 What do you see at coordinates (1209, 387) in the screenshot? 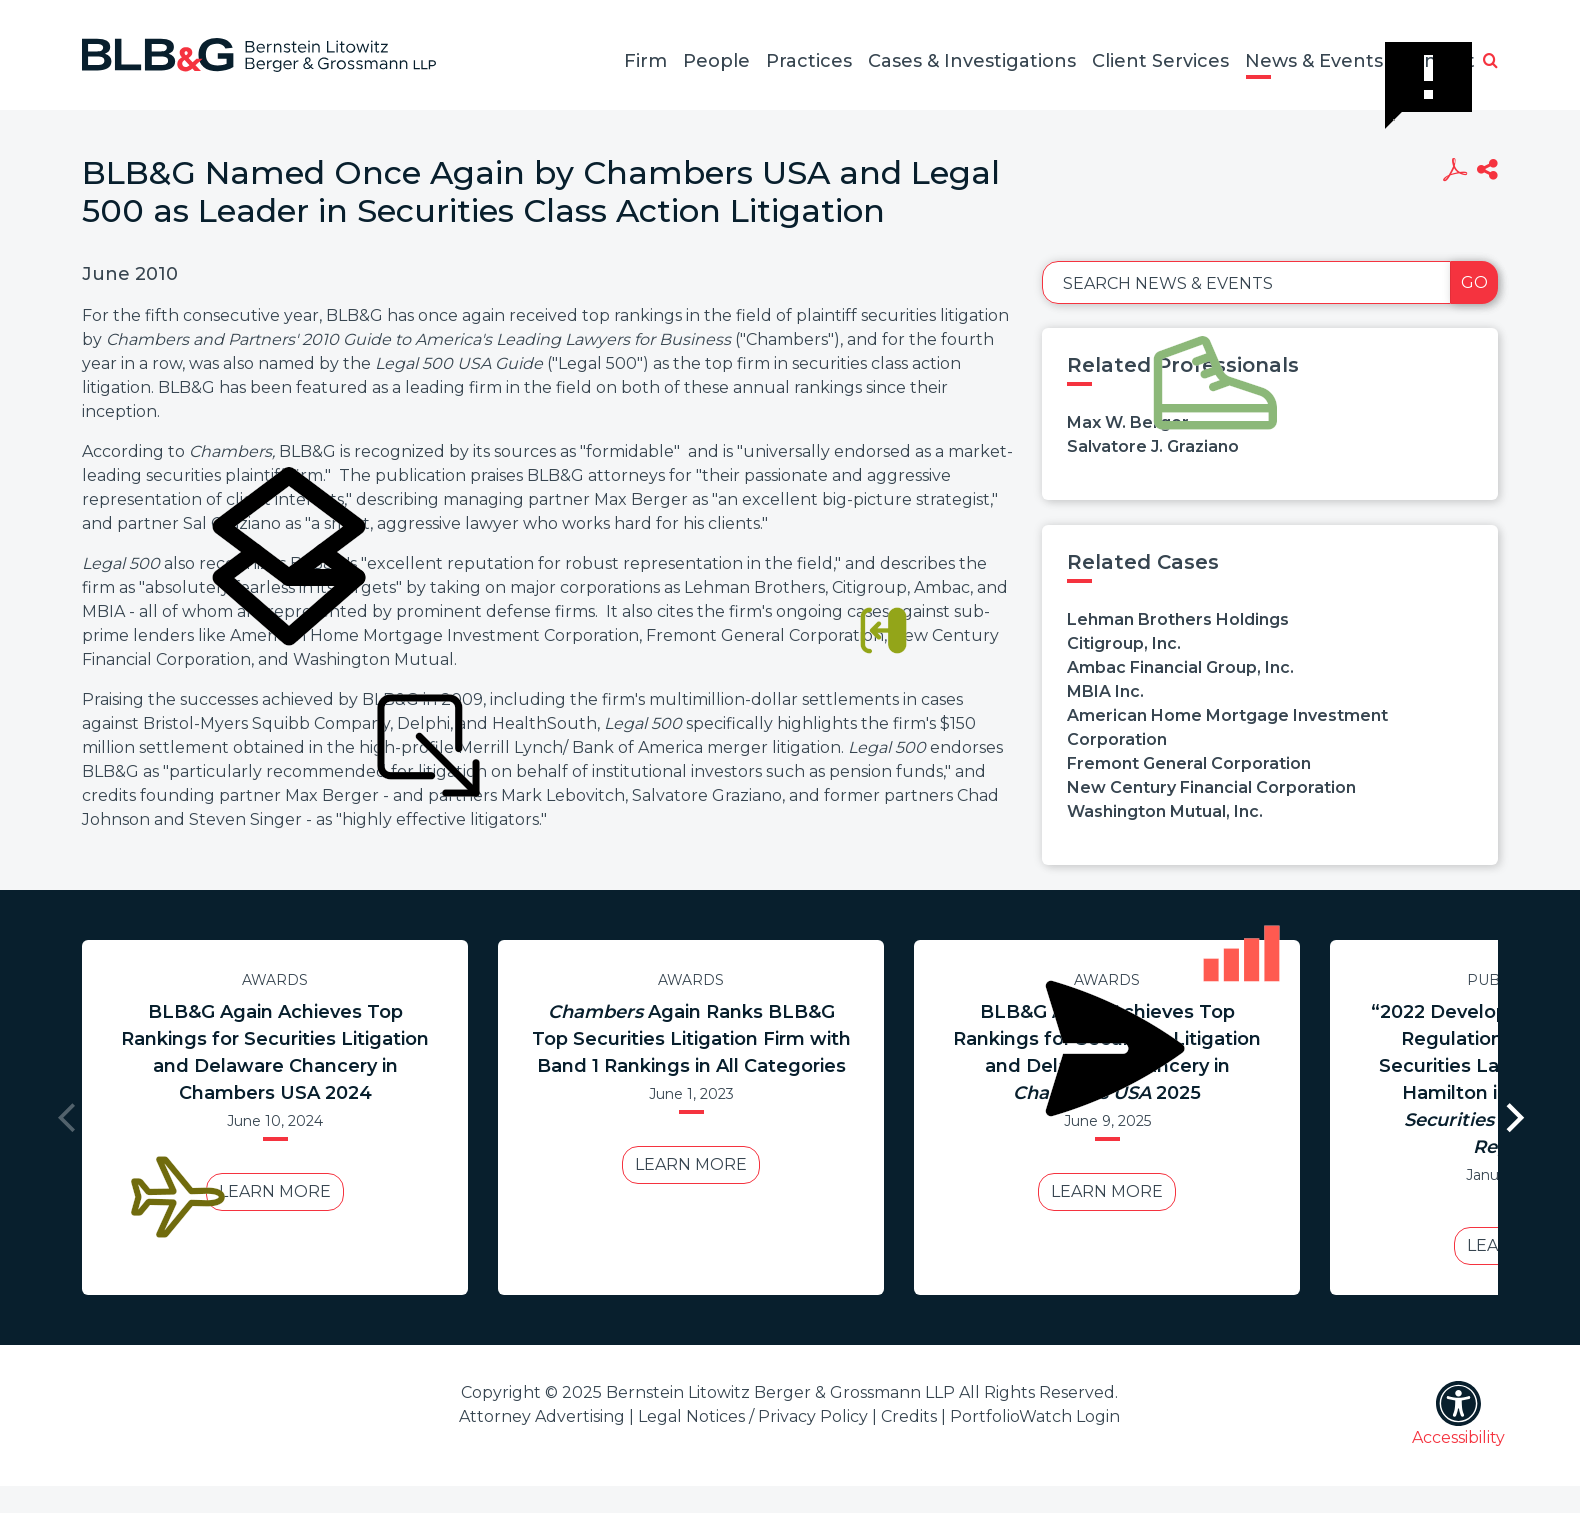
I see `access footwear or shoe category` at bounding box center [1209, 387].